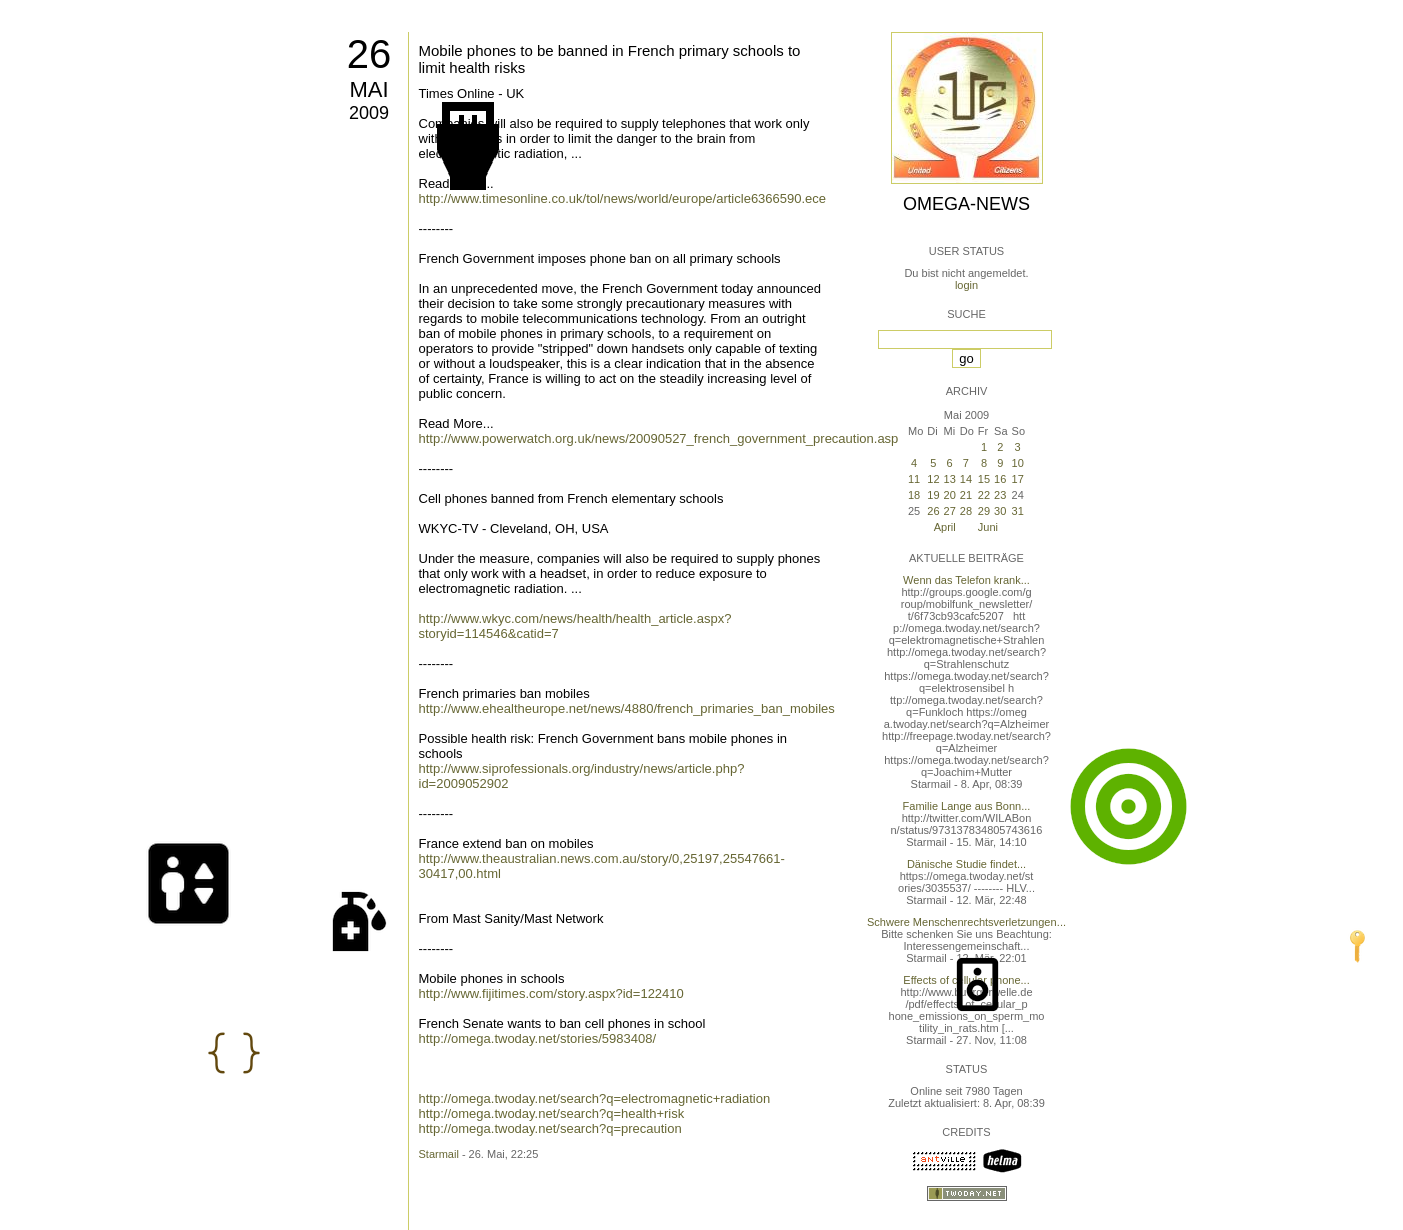 This screenshot has width=1403, height=1230. Describe the element at coordinates (1128, 806) in the screenshot. I see `set a goal or target` at that location.